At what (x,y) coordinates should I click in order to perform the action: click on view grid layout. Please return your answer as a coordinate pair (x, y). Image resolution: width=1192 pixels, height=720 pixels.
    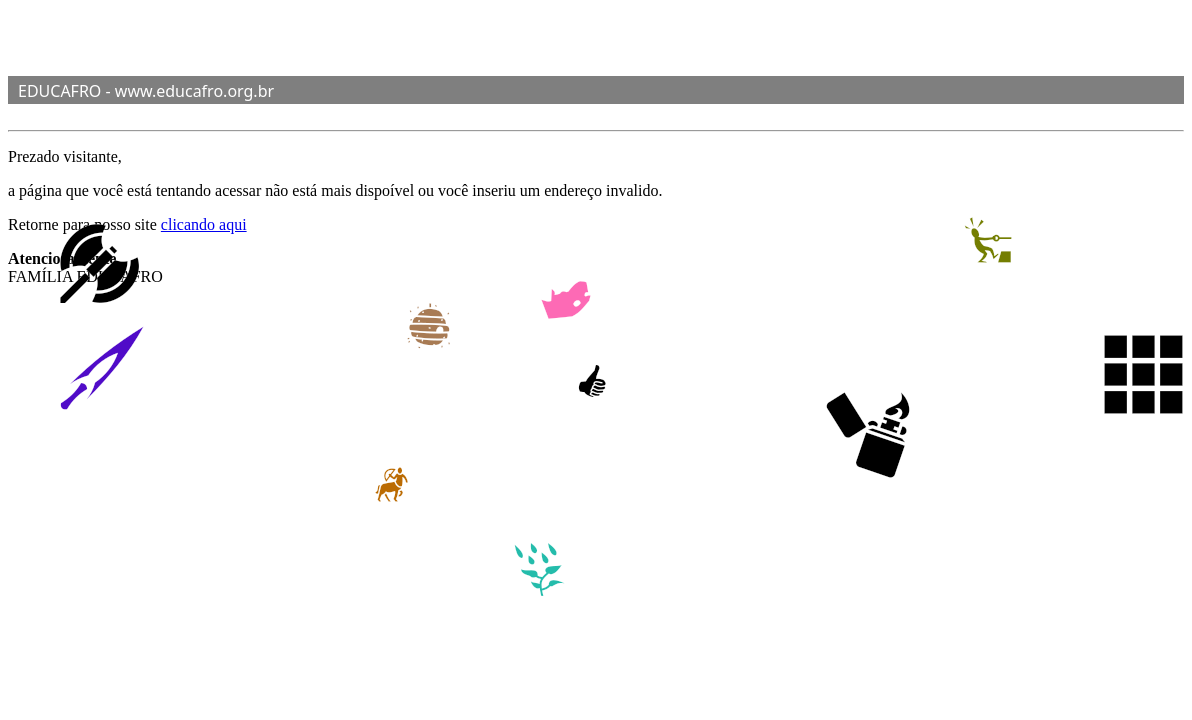
    Looking at the image, I should click on (1143, 374).